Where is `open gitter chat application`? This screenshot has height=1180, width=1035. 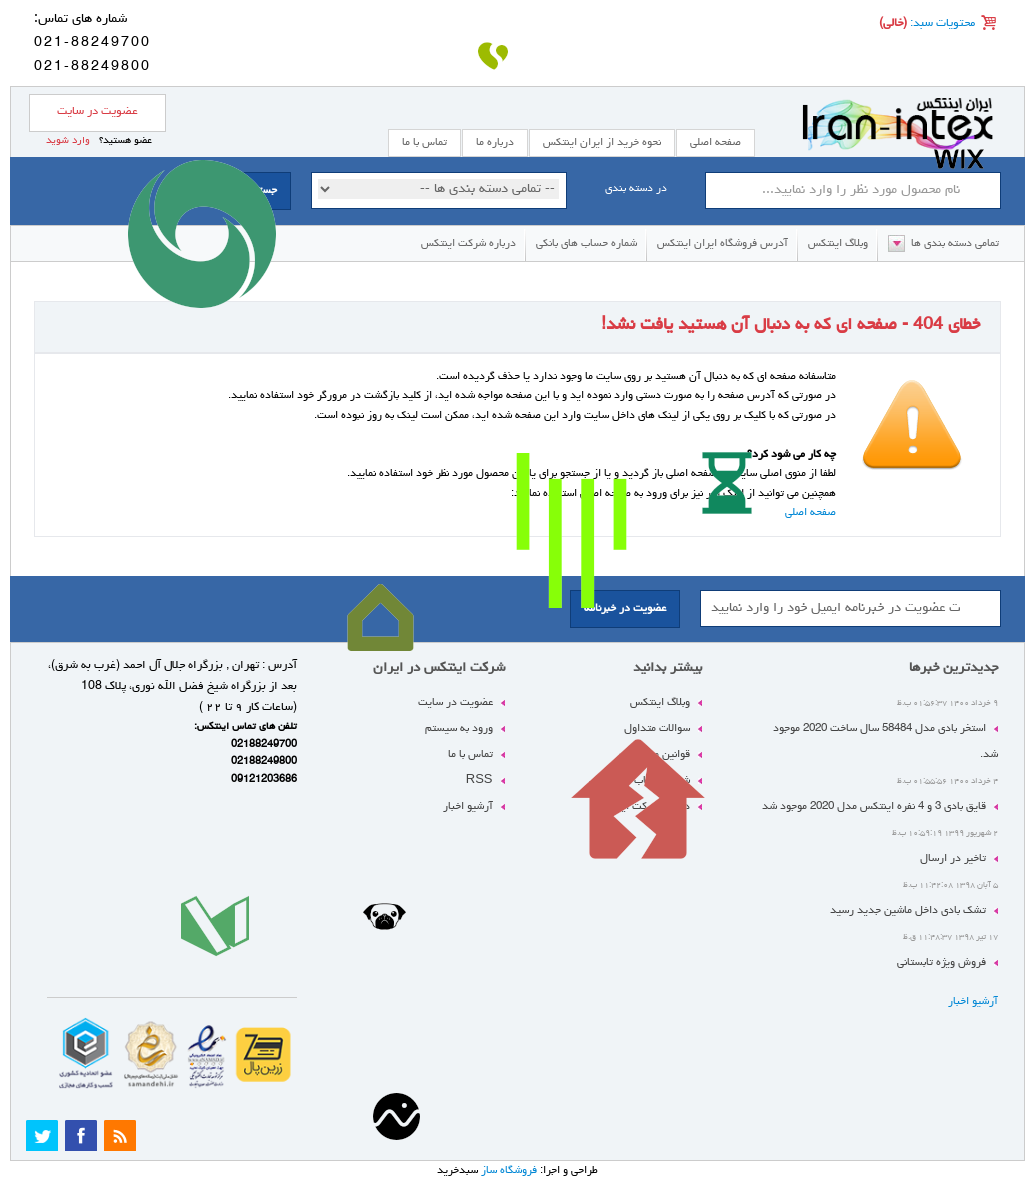 open gitter chat application is located at coordinates (571, 530).